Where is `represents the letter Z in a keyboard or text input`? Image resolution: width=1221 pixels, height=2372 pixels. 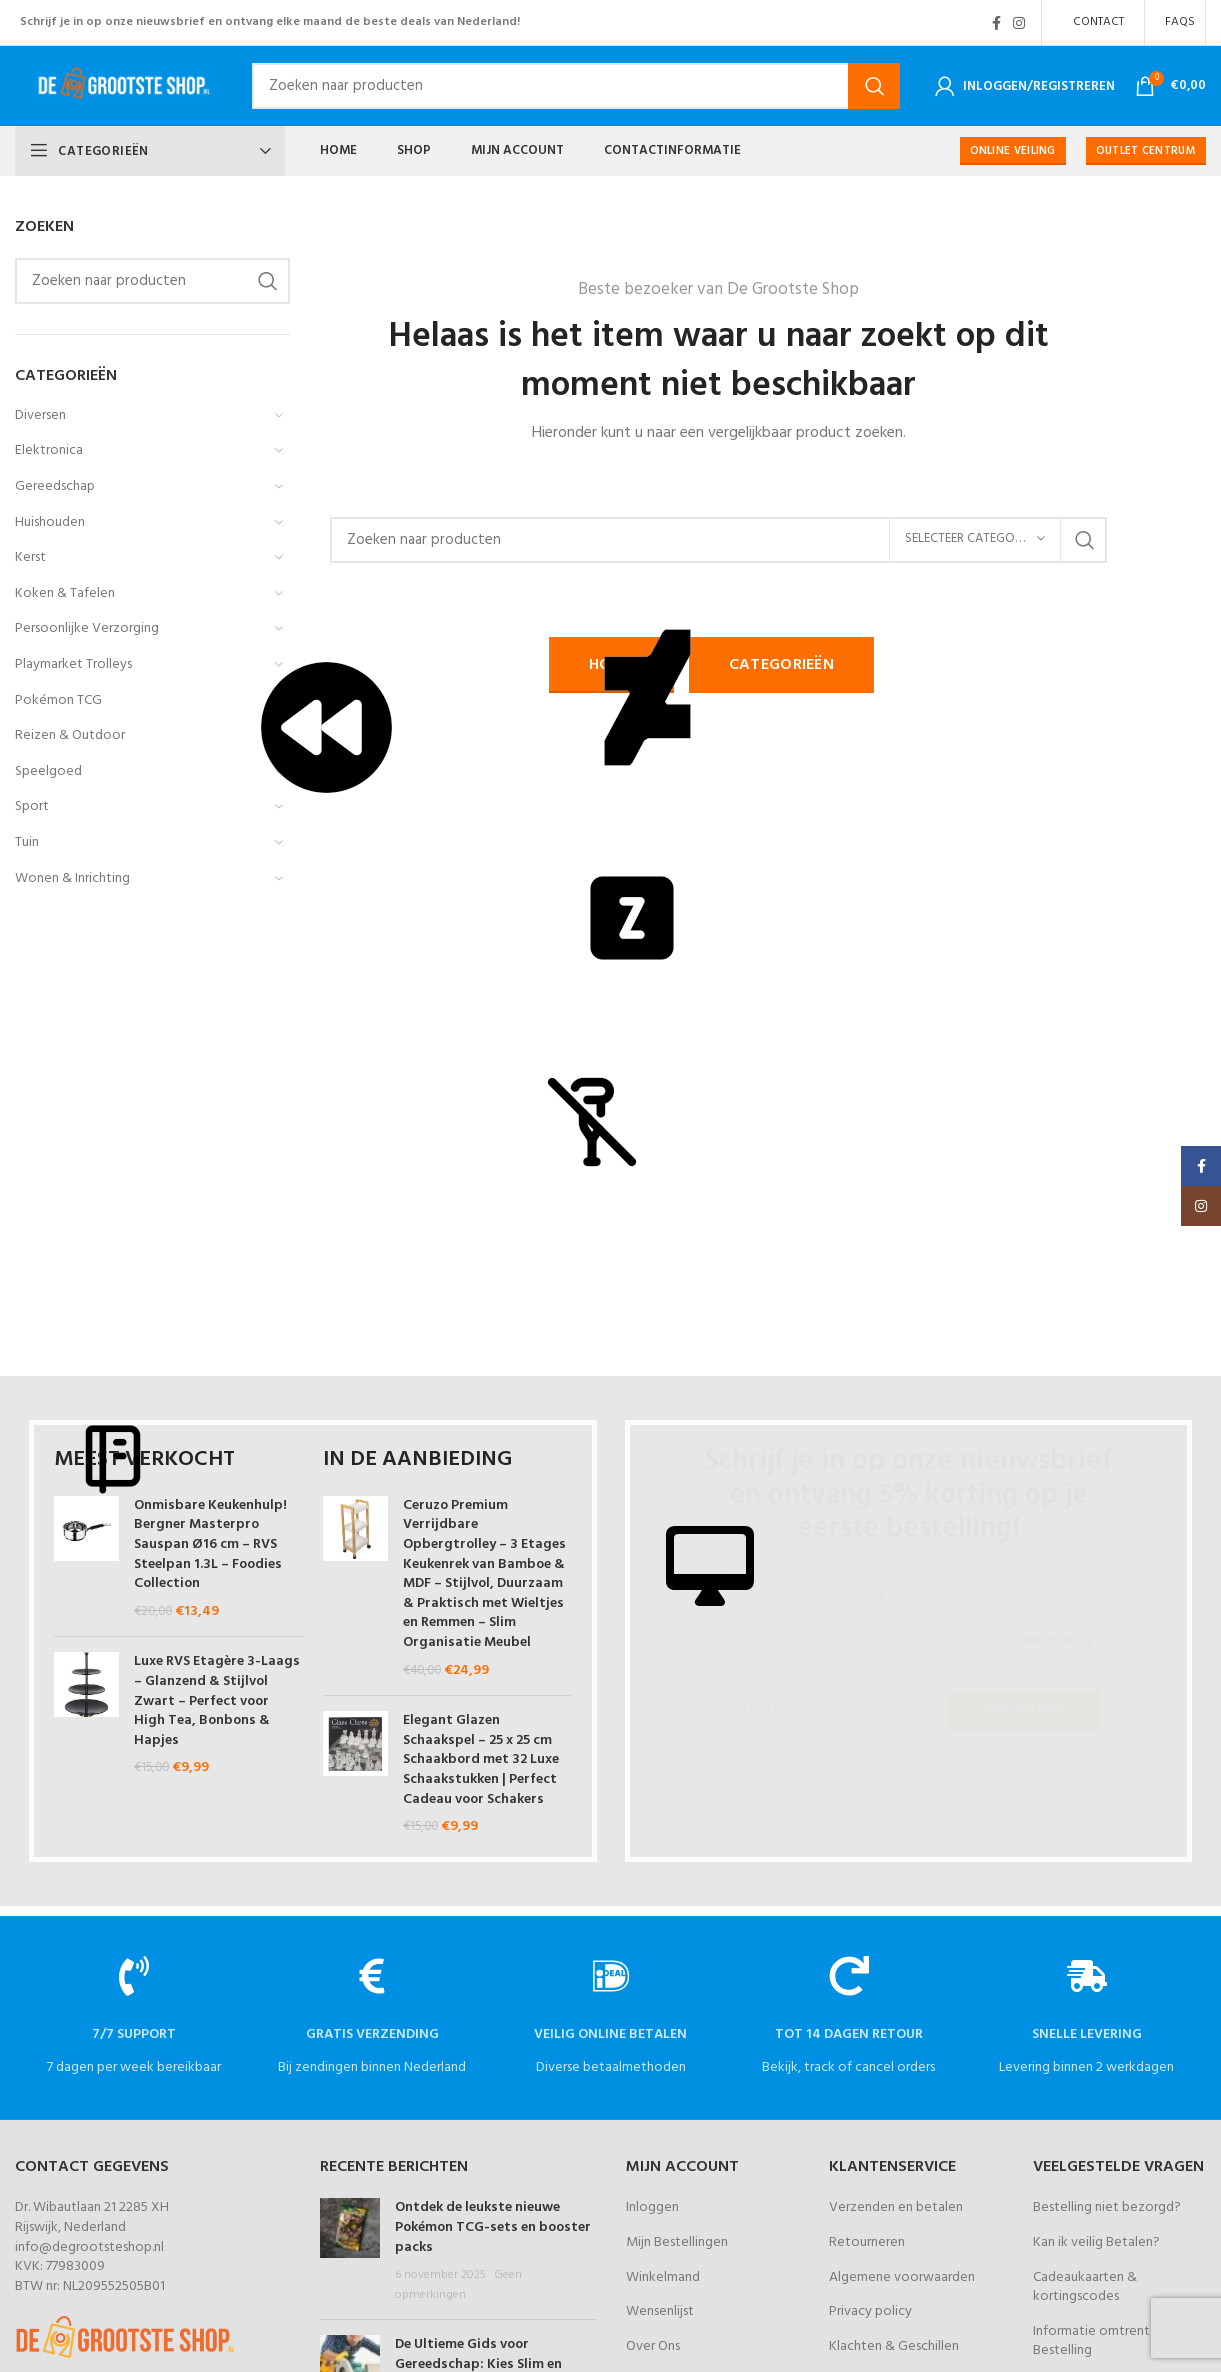
represents the letter Z in a keyboard or text input is located at coordinates (632, 918).